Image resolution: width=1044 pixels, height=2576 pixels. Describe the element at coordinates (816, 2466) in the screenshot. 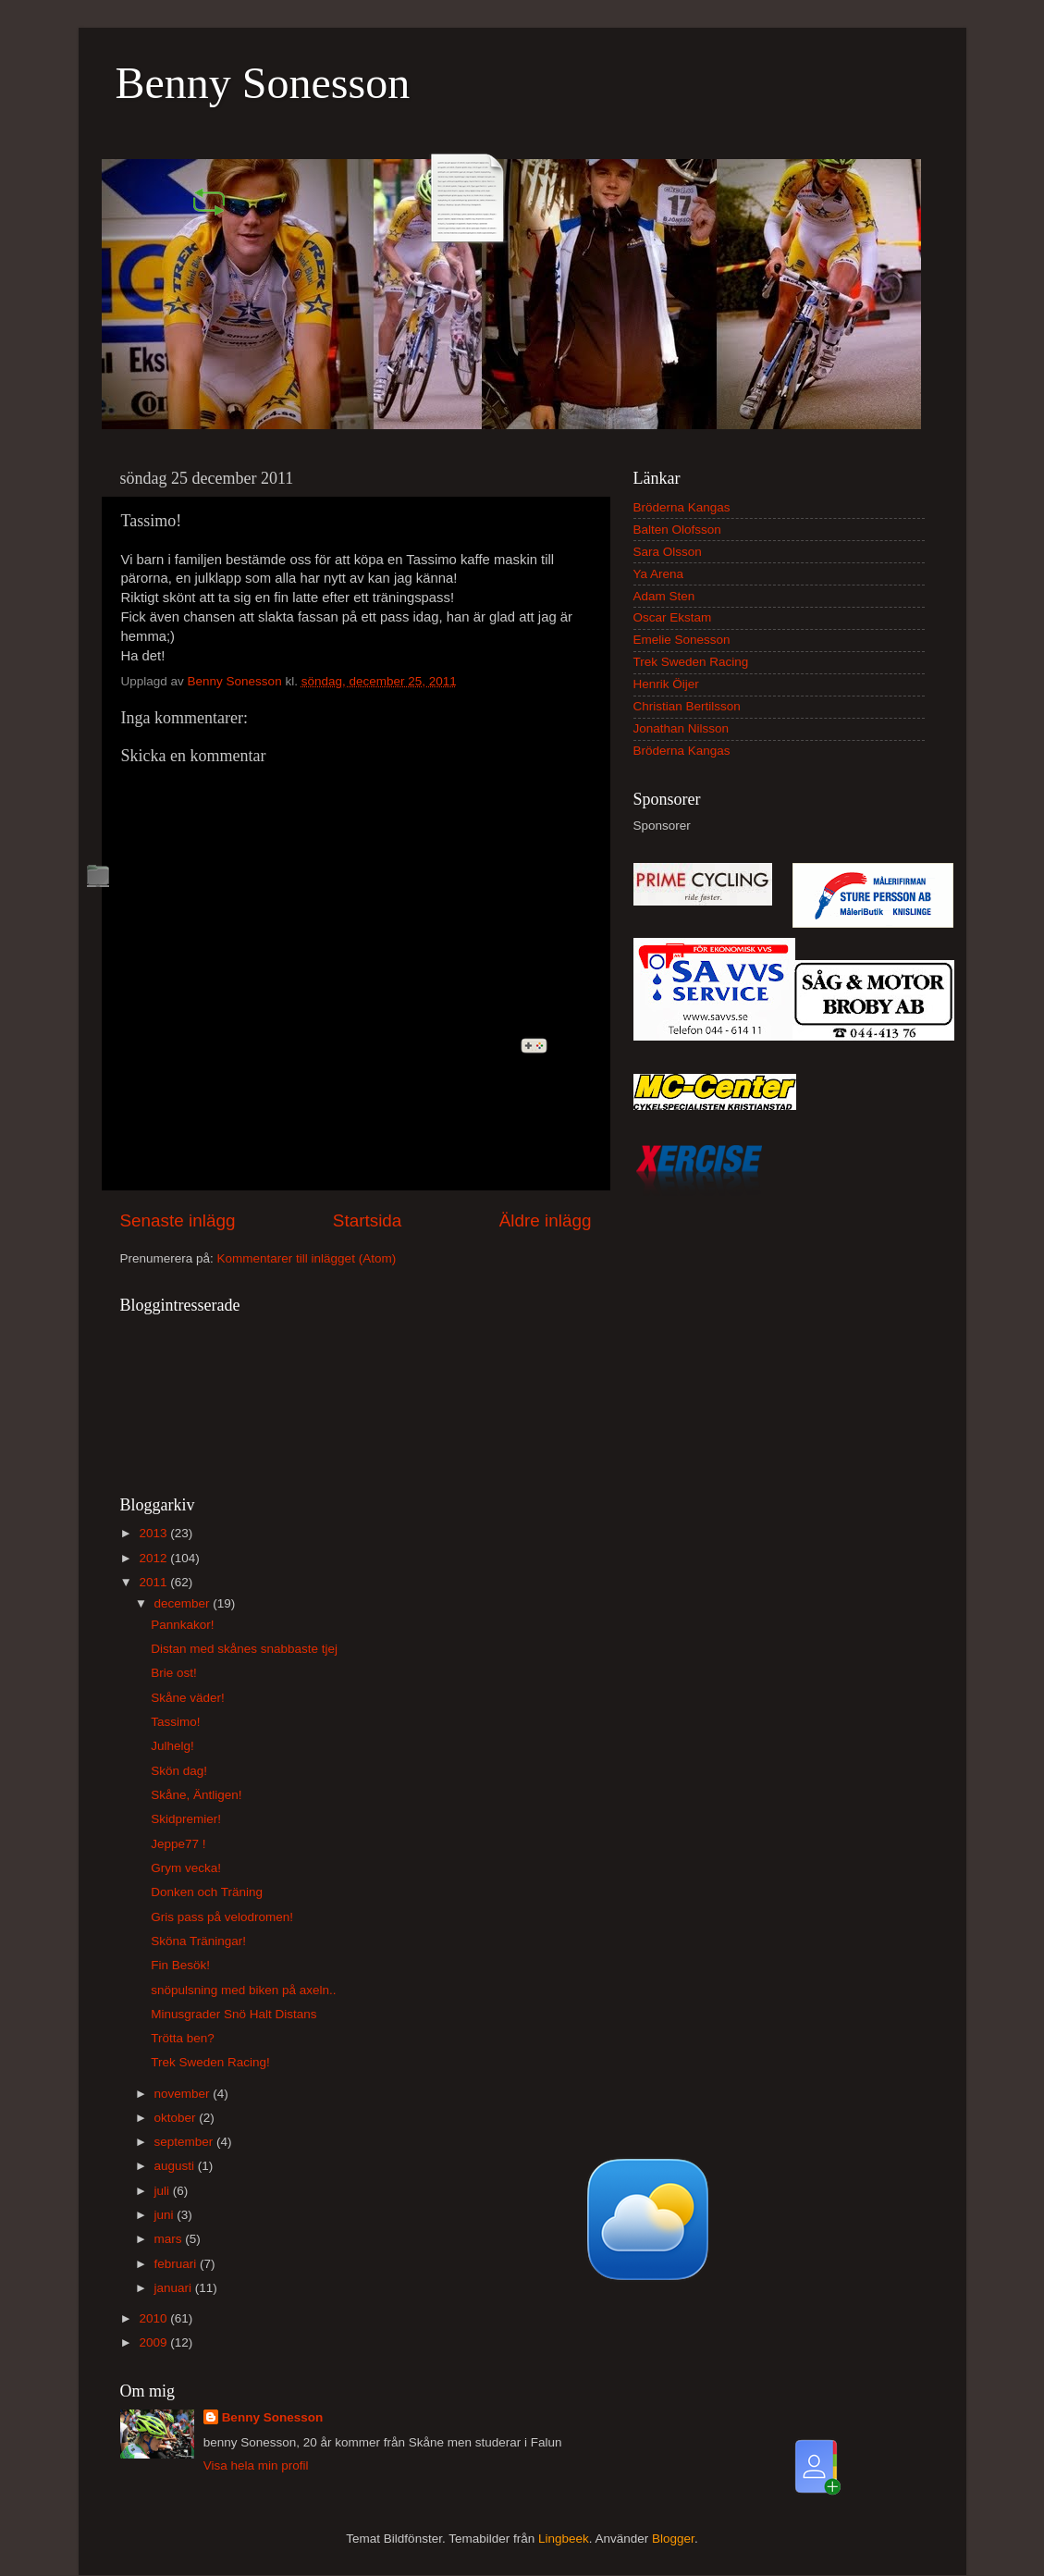

I see `add a new contact` at that location.